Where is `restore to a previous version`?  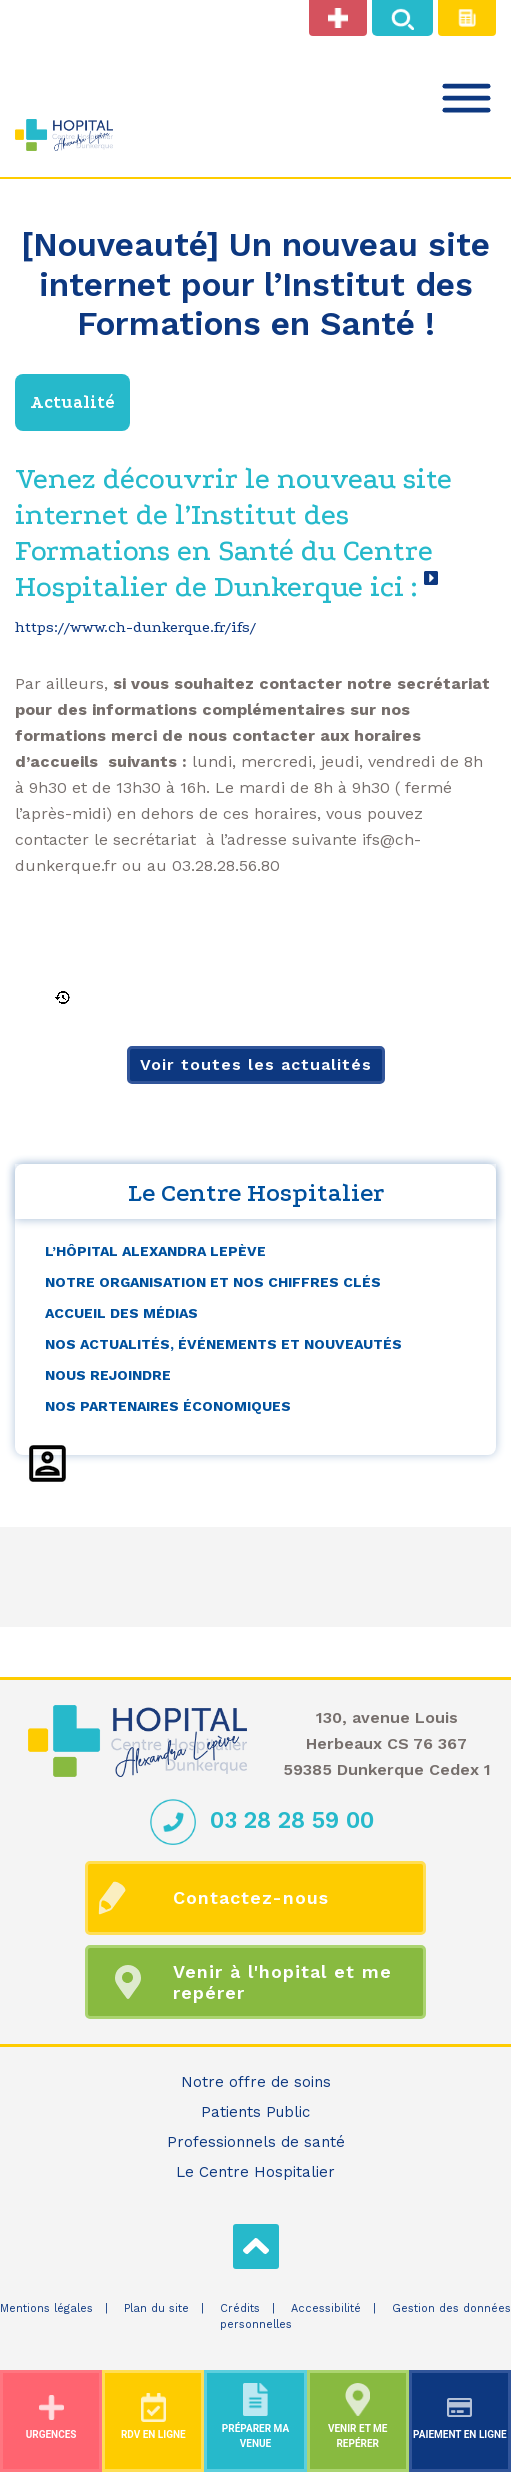
restore to a previous version is located at coordinates (62, 997).